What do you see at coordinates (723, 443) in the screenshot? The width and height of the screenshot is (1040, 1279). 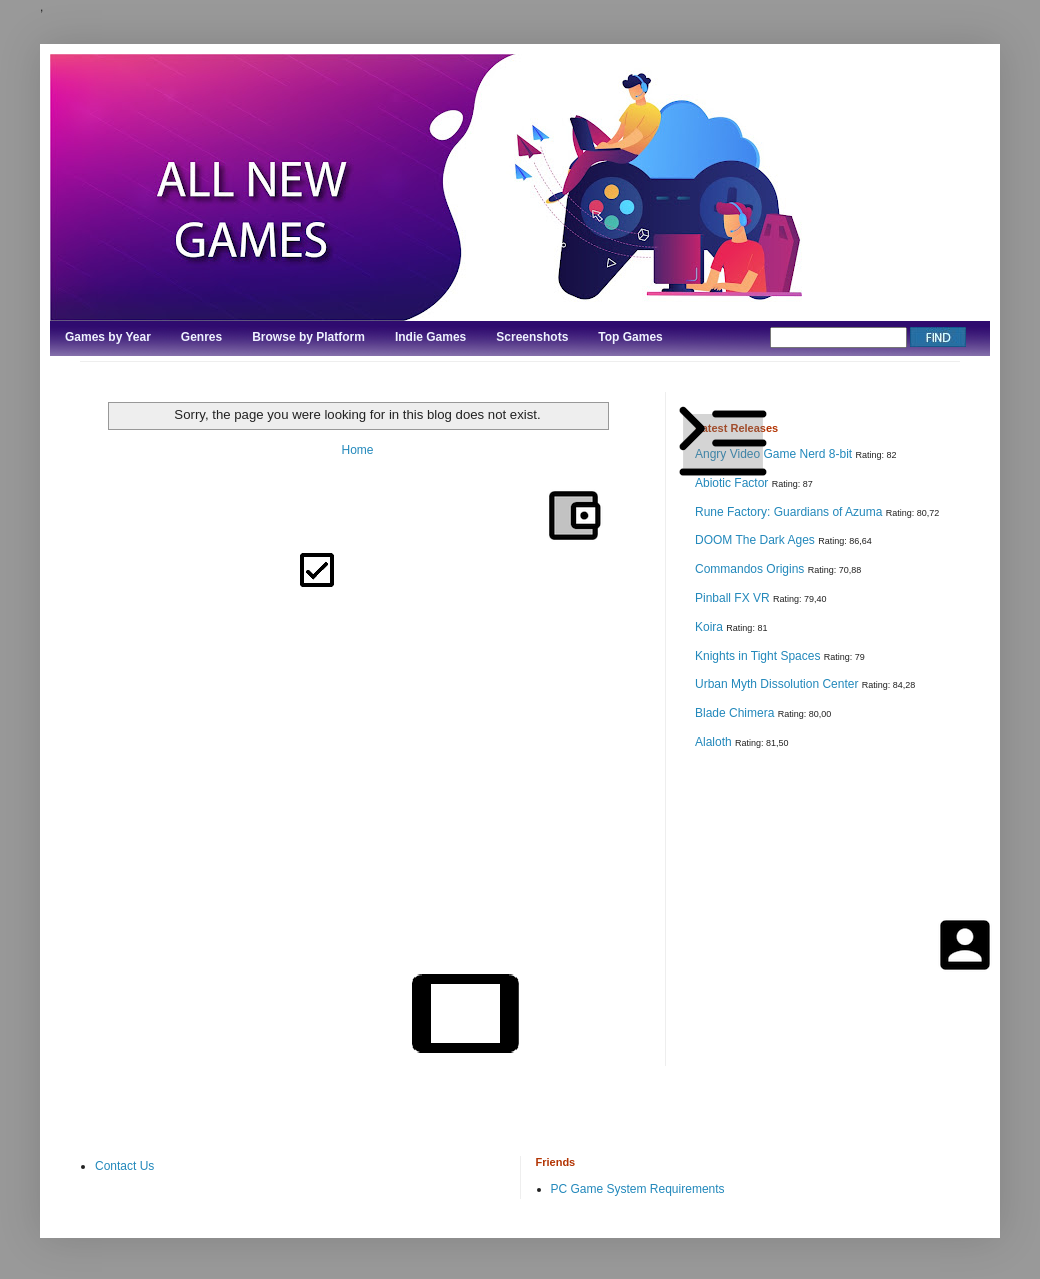 I see `increase text indentation` at bounding box center [723, 443].